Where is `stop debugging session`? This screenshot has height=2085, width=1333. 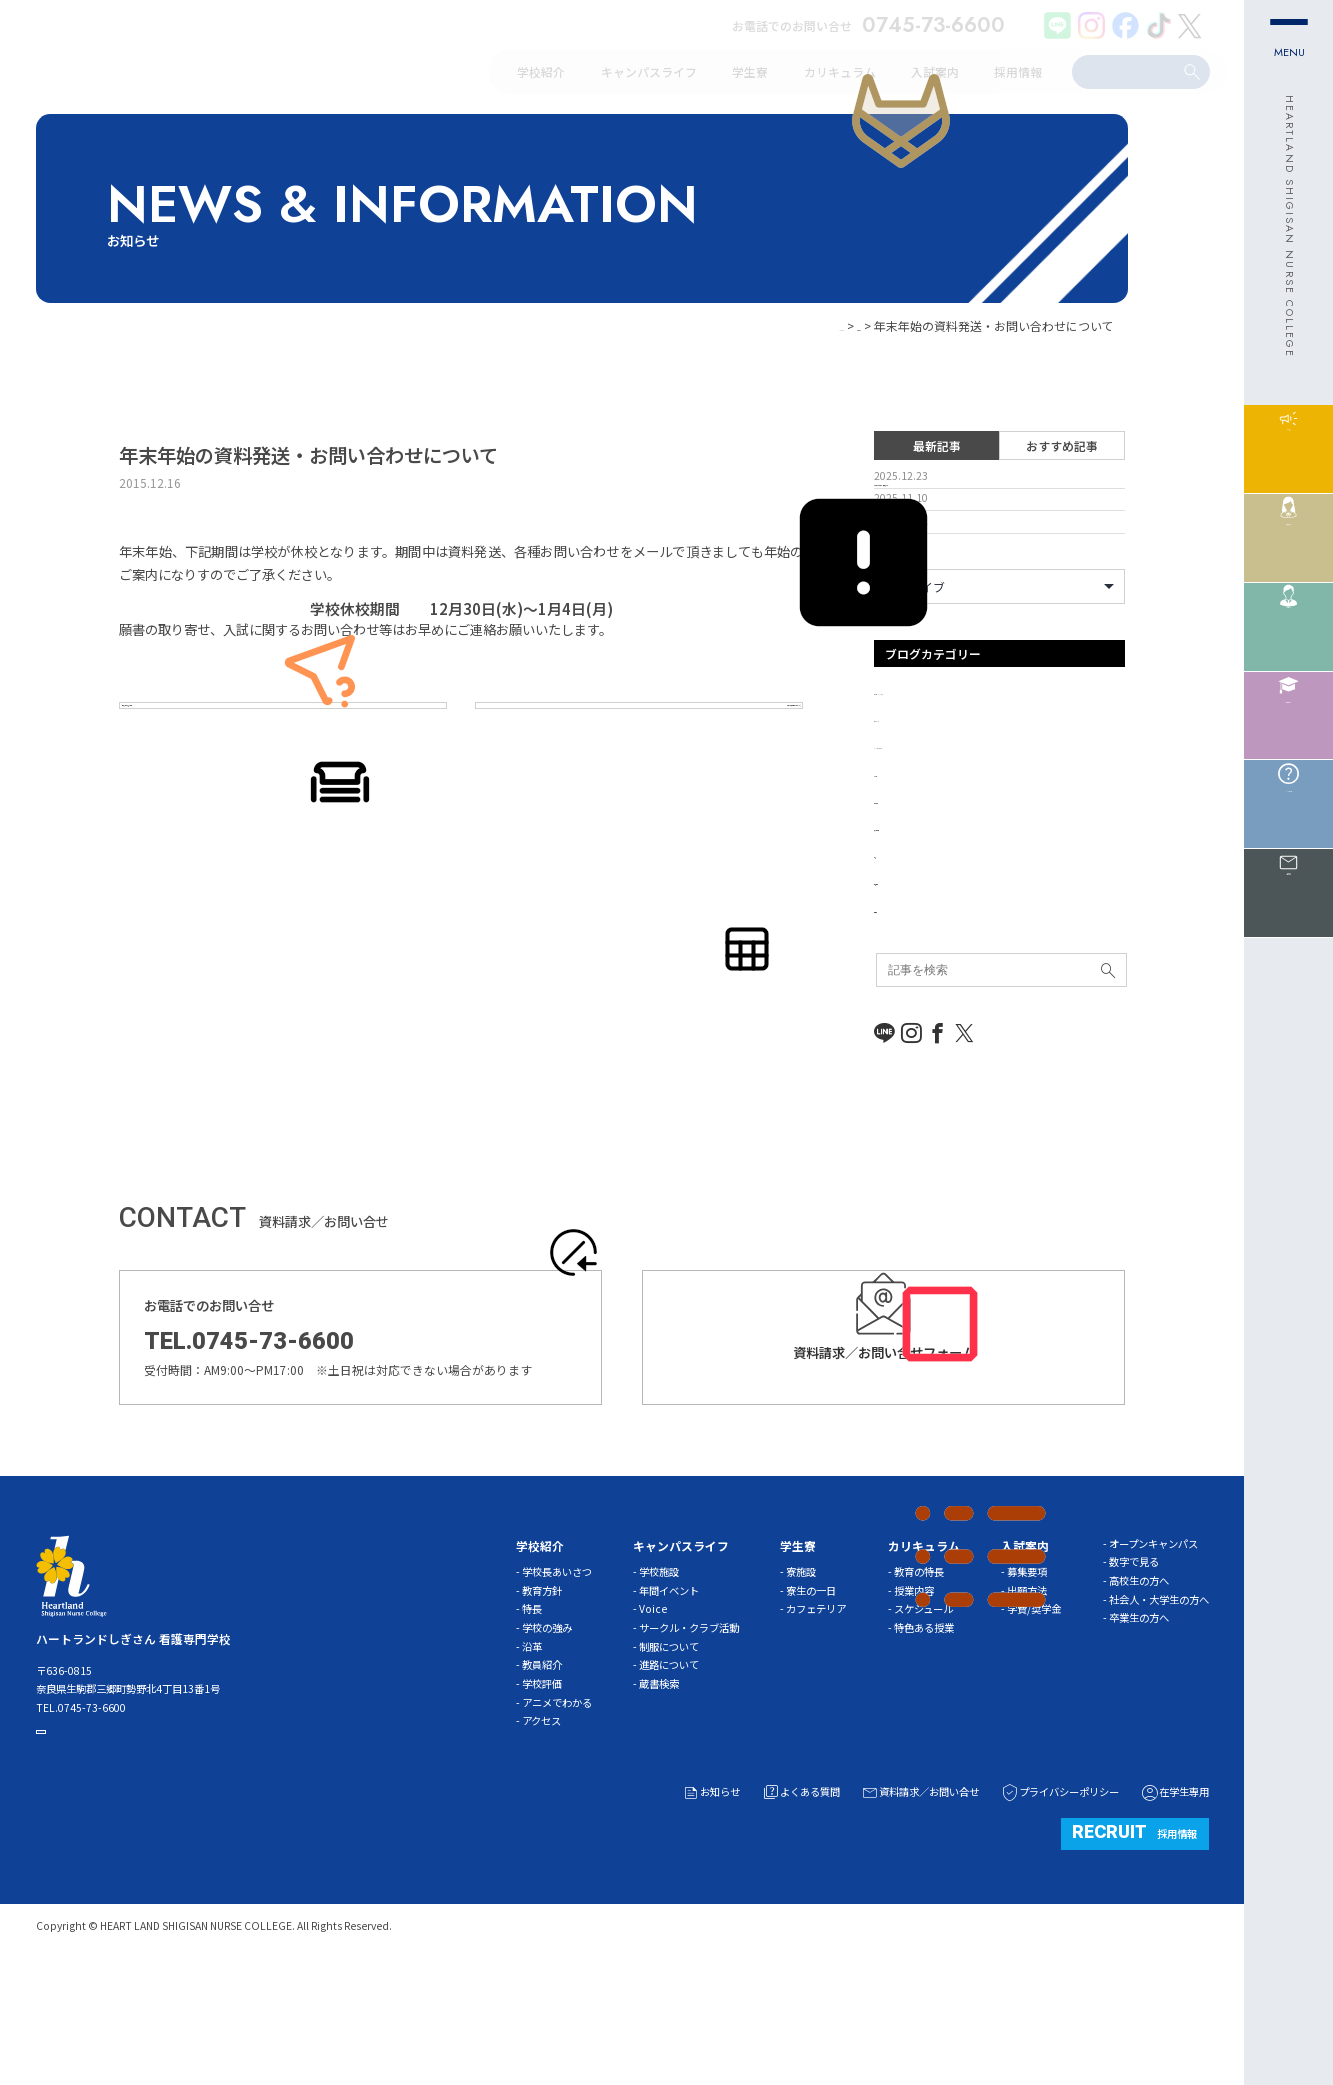
stop debugging session is located at coordinates (940, 1324).